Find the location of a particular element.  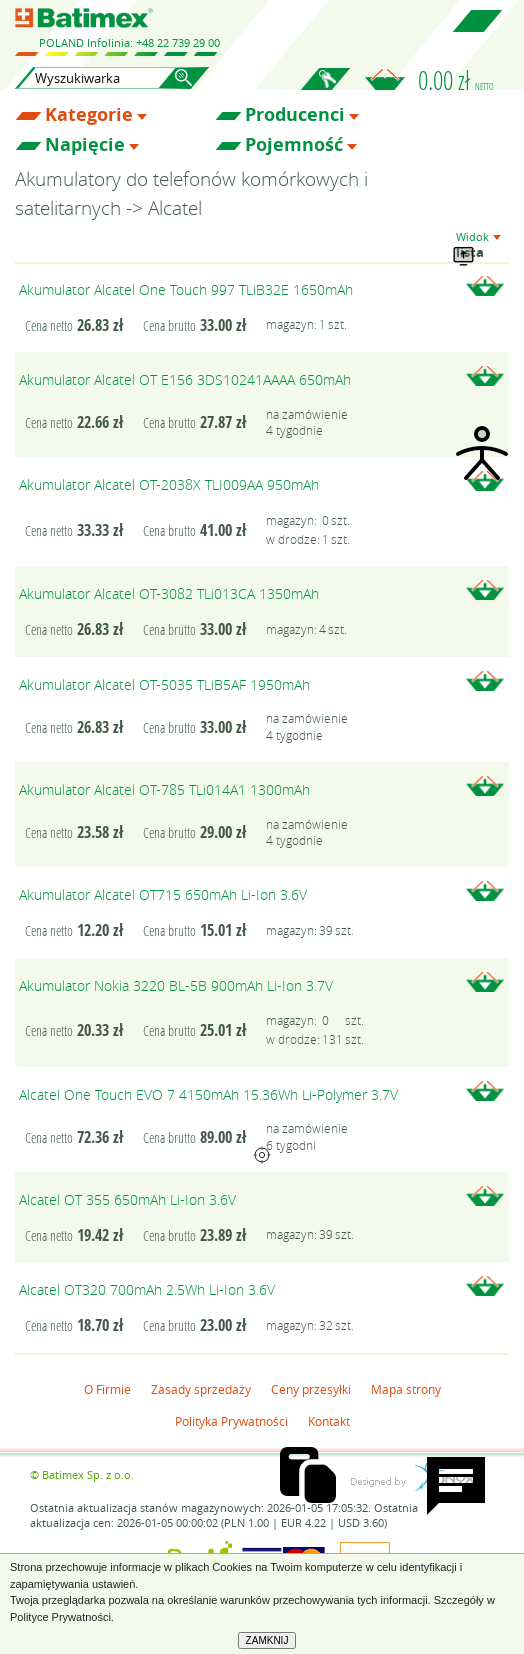

upload file to display or screen is located at coordinates (463, 255).